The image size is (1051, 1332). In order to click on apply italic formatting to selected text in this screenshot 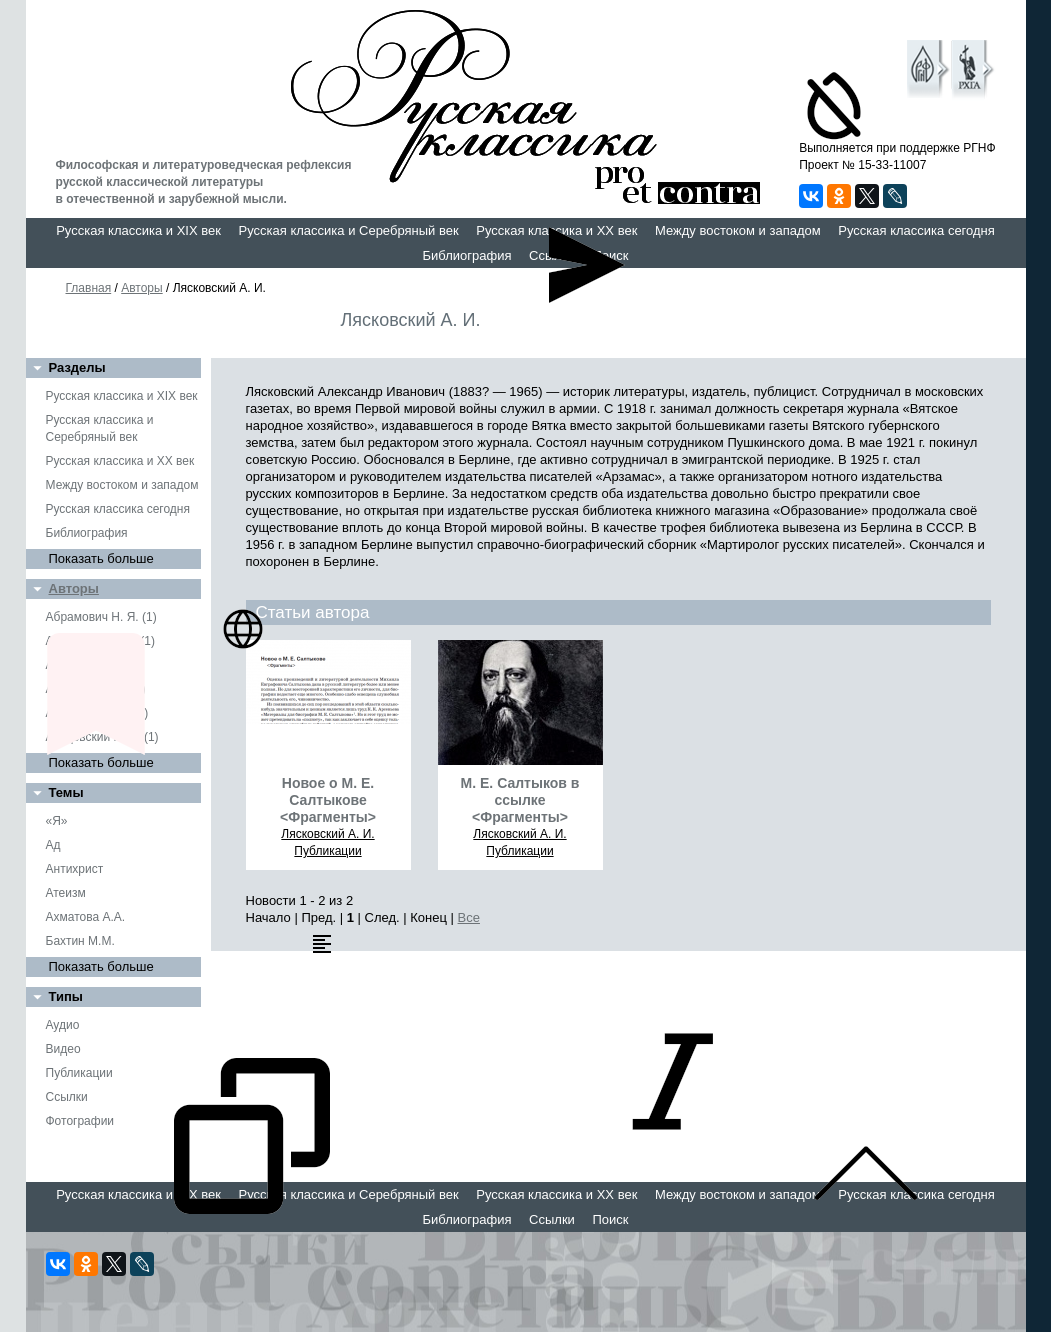, I will do `click(675, 1081)`.